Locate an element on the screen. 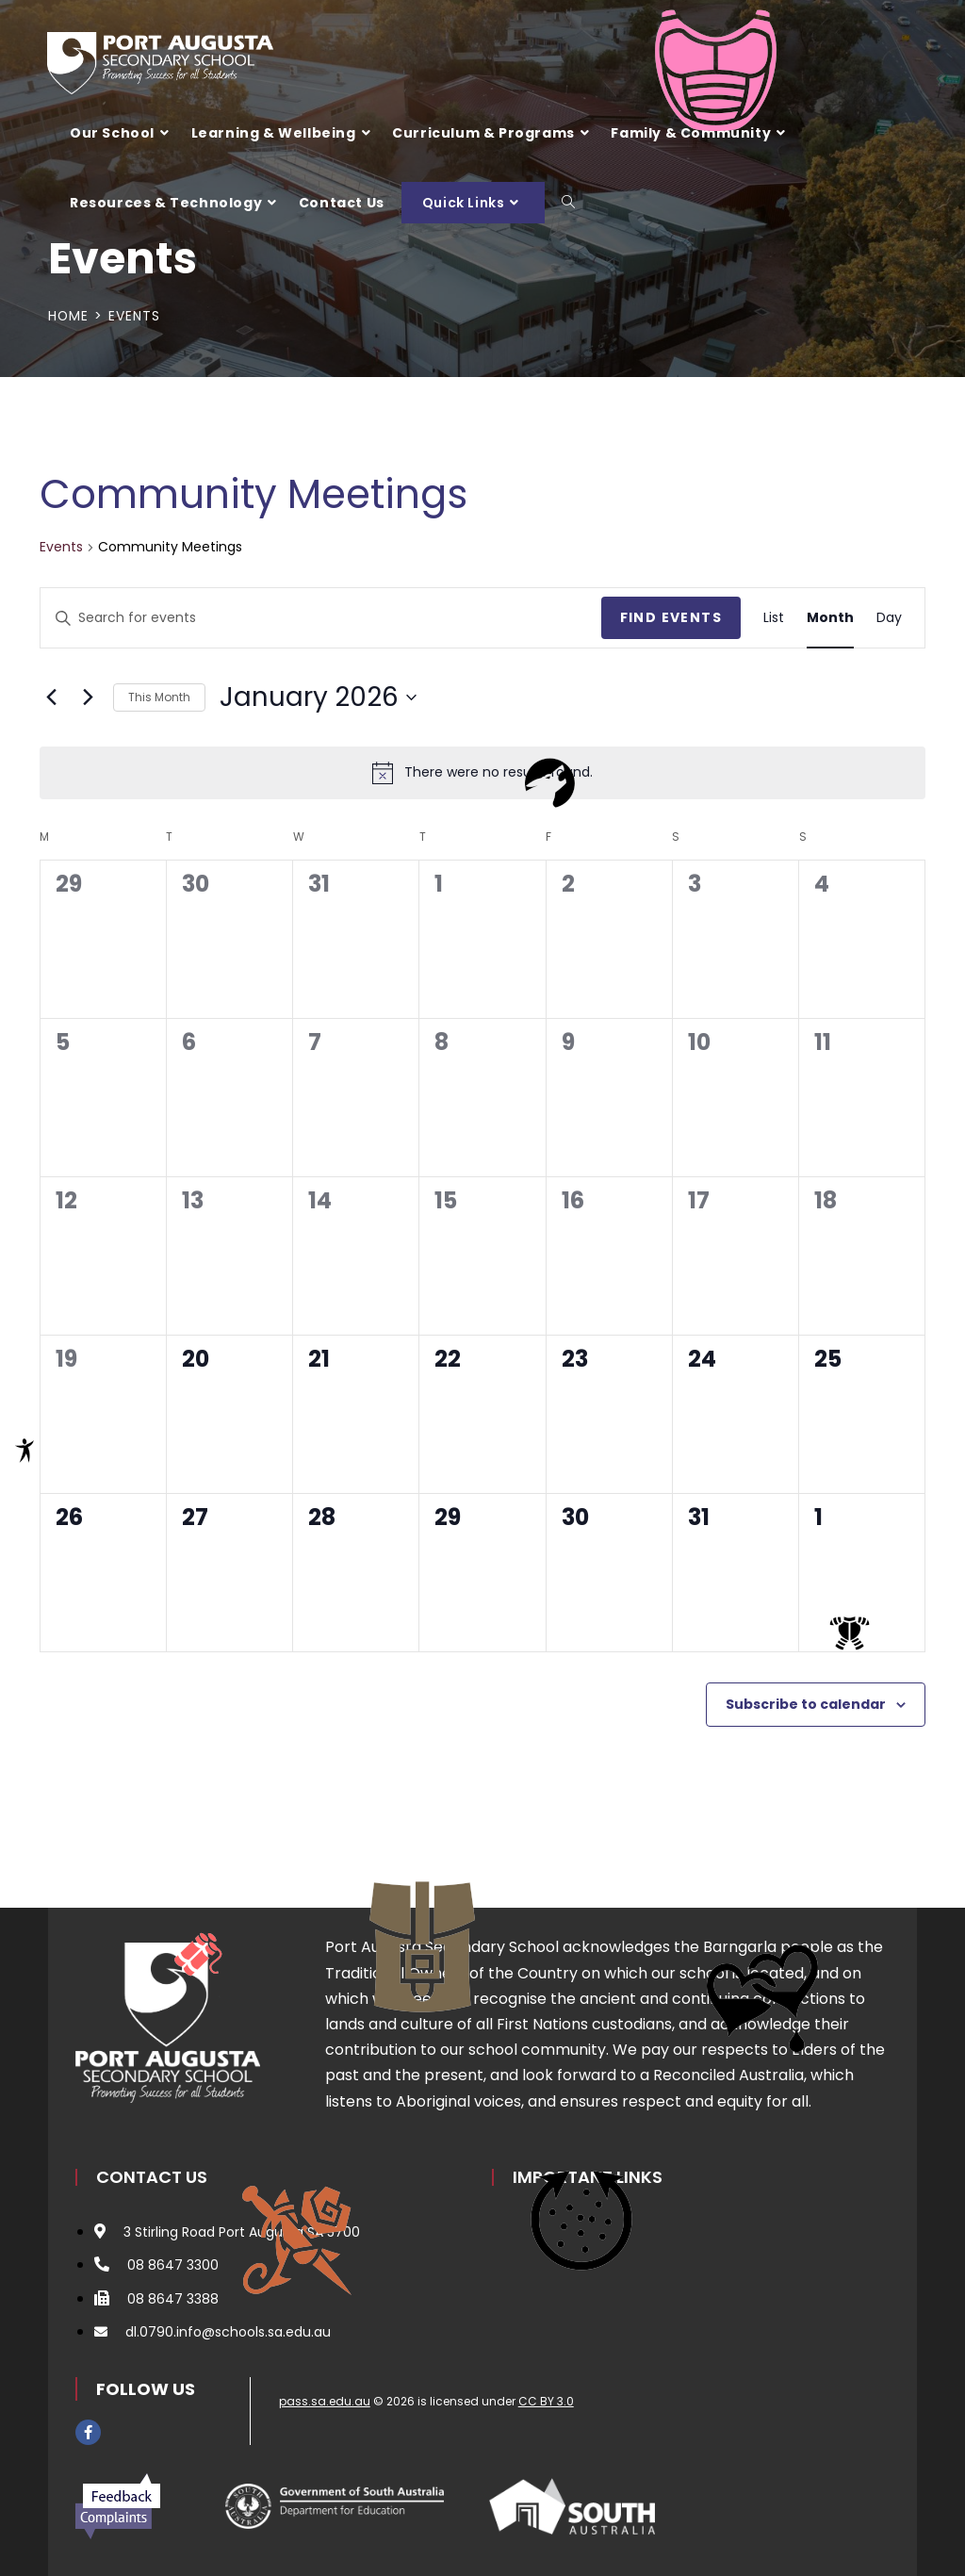 The image size is (965, 2576). open inventory or backpack is located at coordinates (422, 1946).